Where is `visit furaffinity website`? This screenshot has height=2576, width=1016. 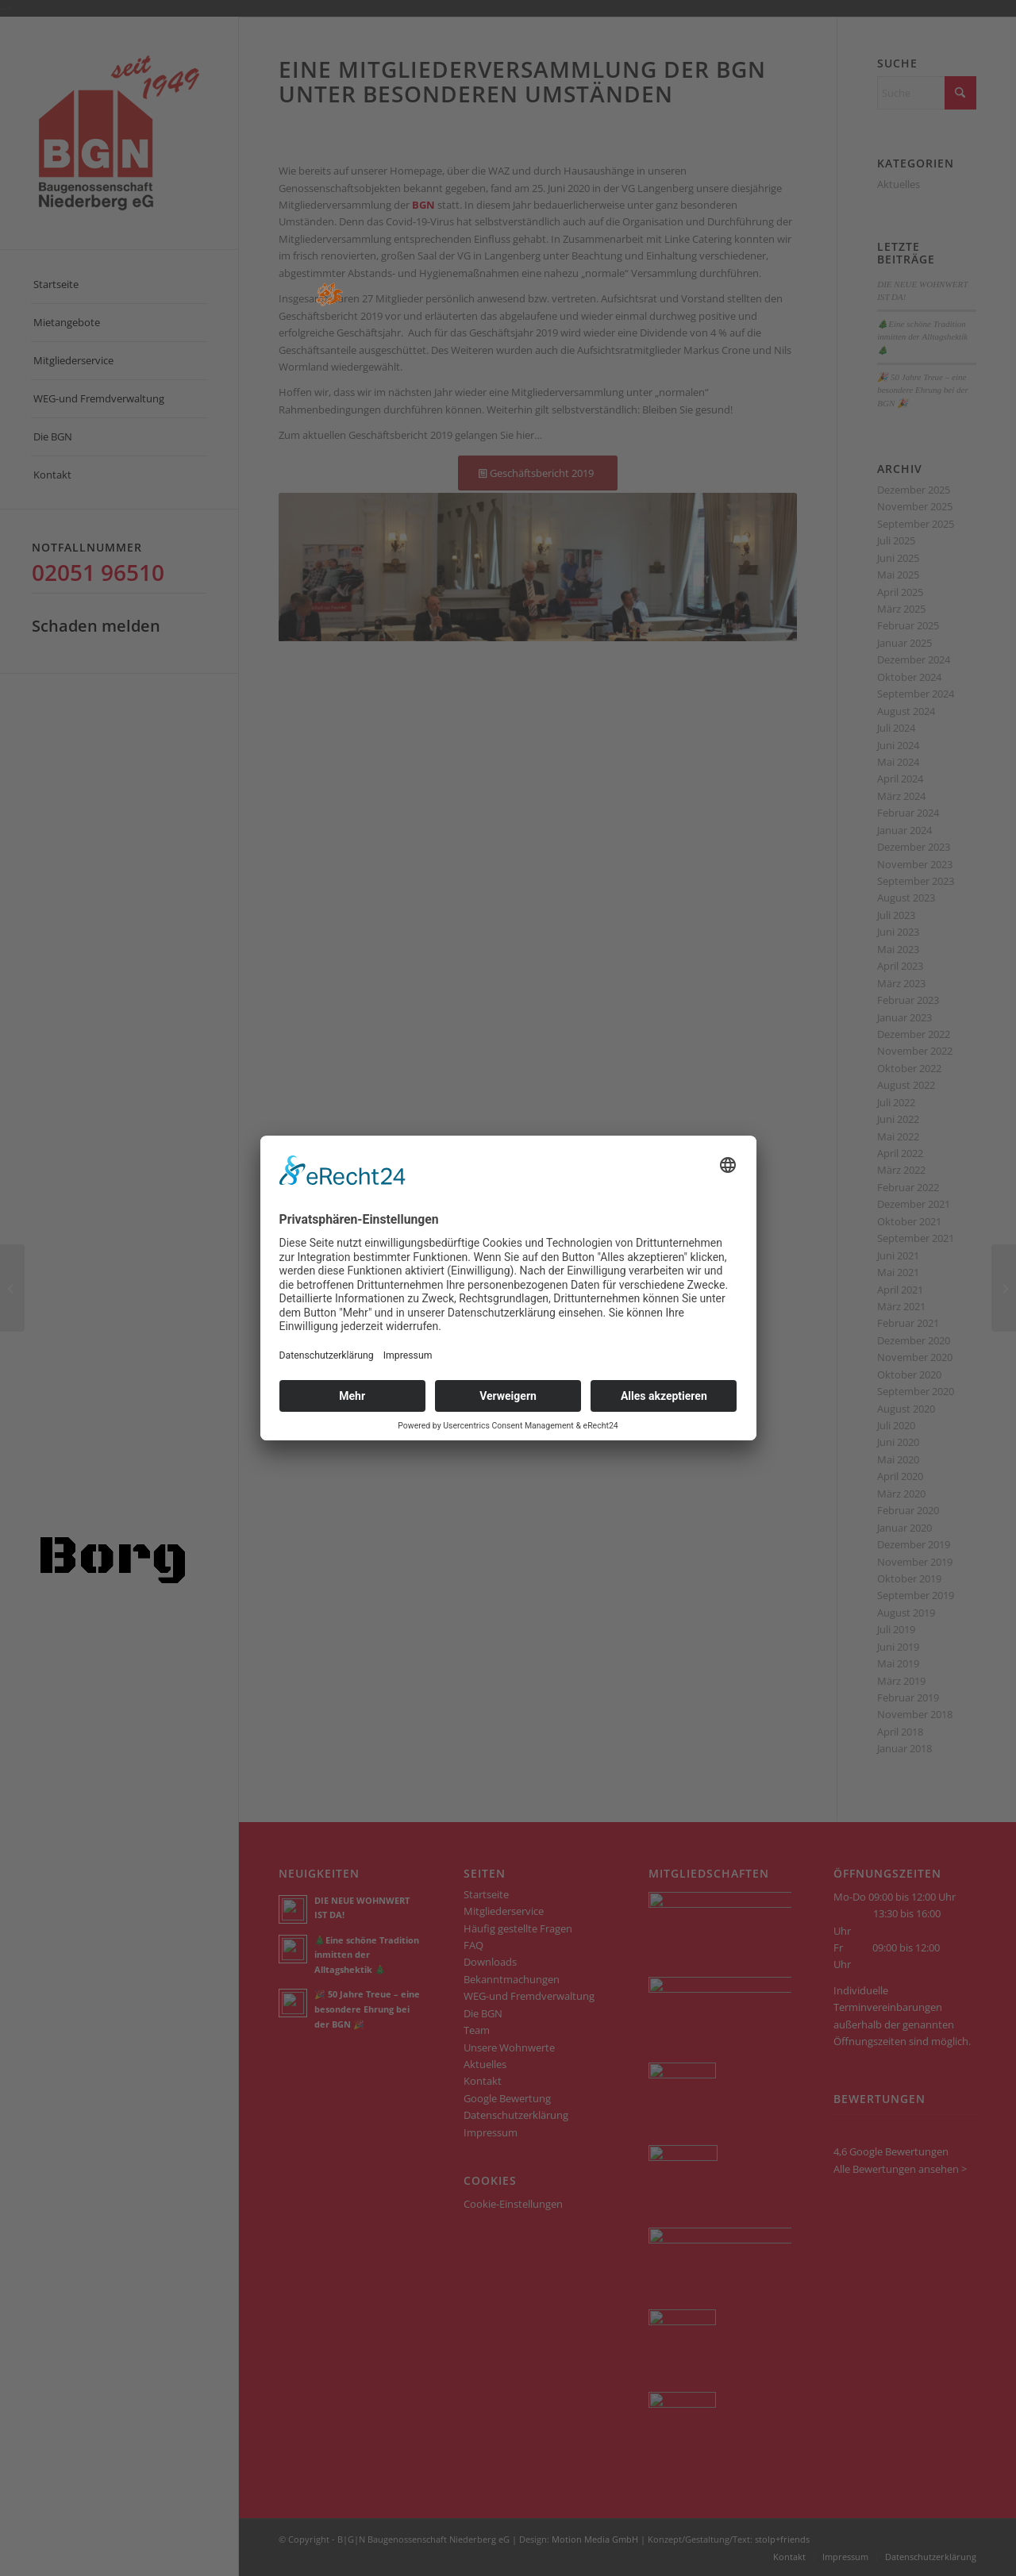 visit furaffinity website is located at coordinates (329, 294).